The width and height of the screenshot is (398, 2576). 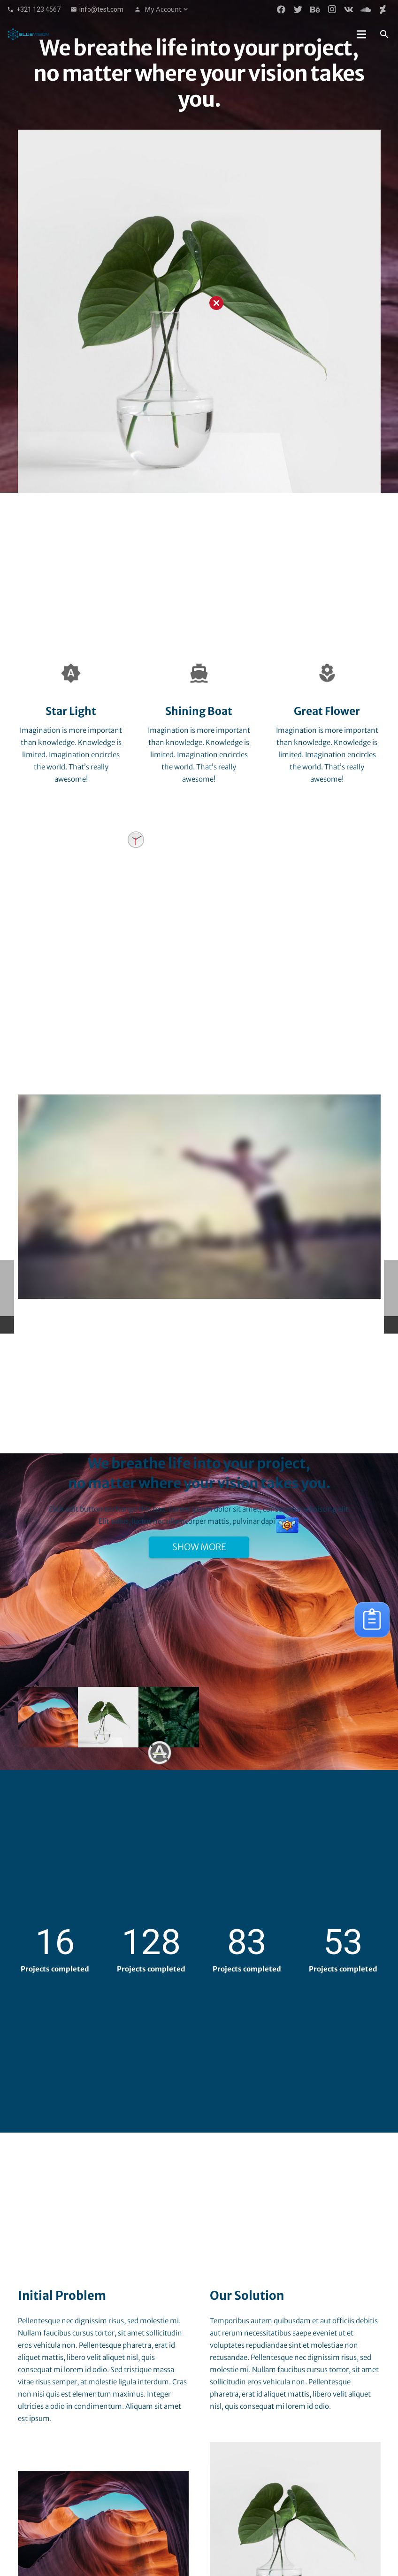 I want to click on open recently accessed documents, so click(x=136, y=839).